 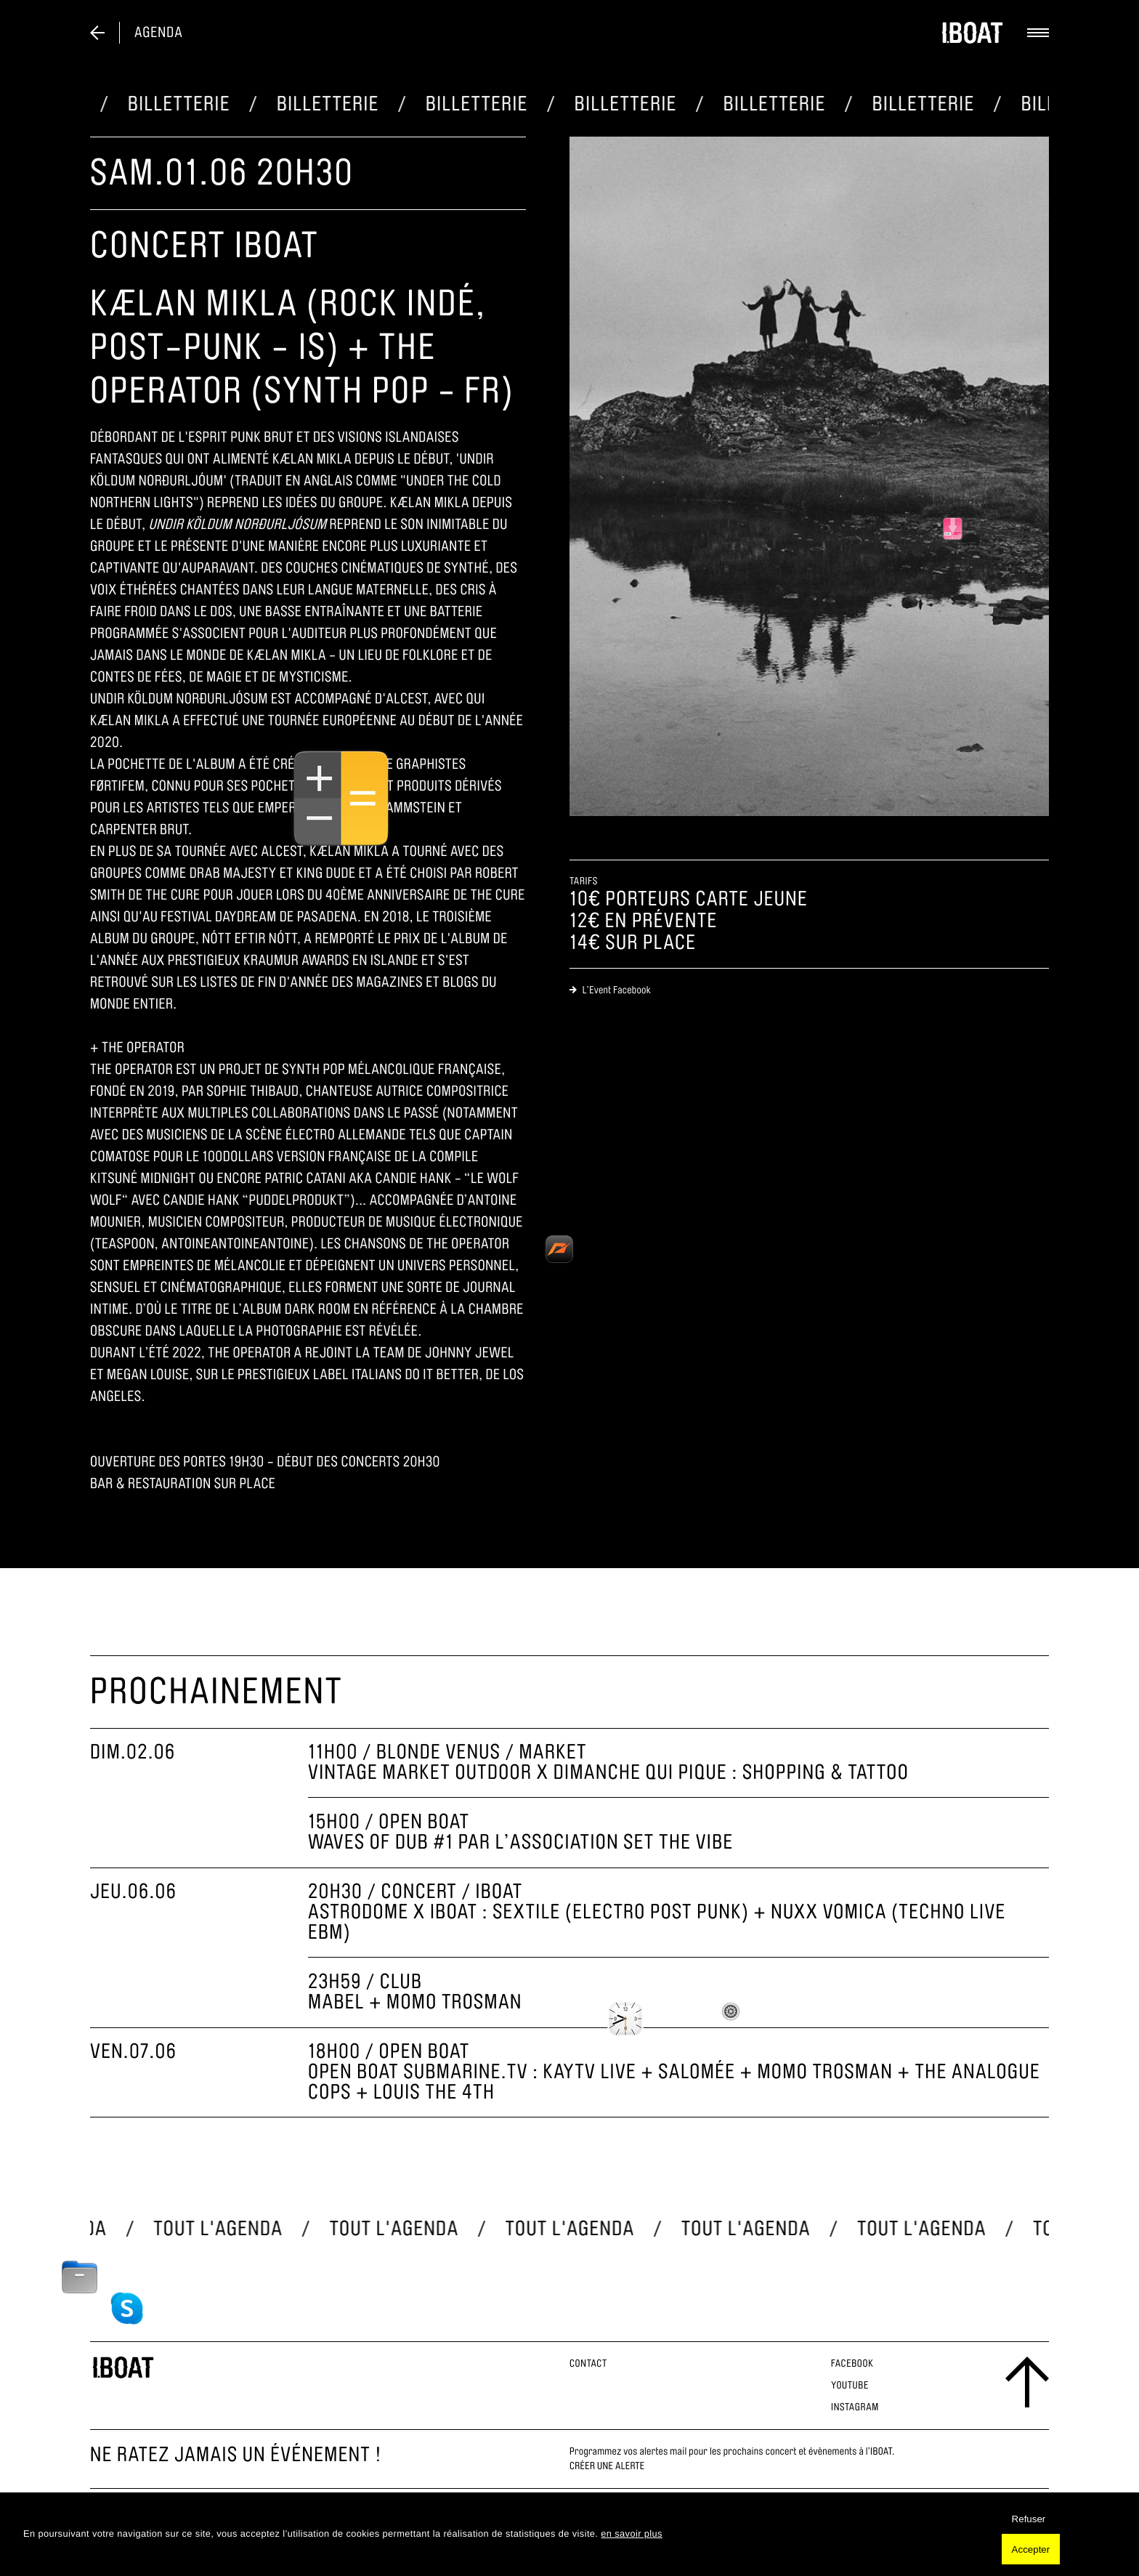 What do you see at coordinates (625, 2019) in the screenshot?
I see `open date and time settings` at bounding box center [625, 2019].